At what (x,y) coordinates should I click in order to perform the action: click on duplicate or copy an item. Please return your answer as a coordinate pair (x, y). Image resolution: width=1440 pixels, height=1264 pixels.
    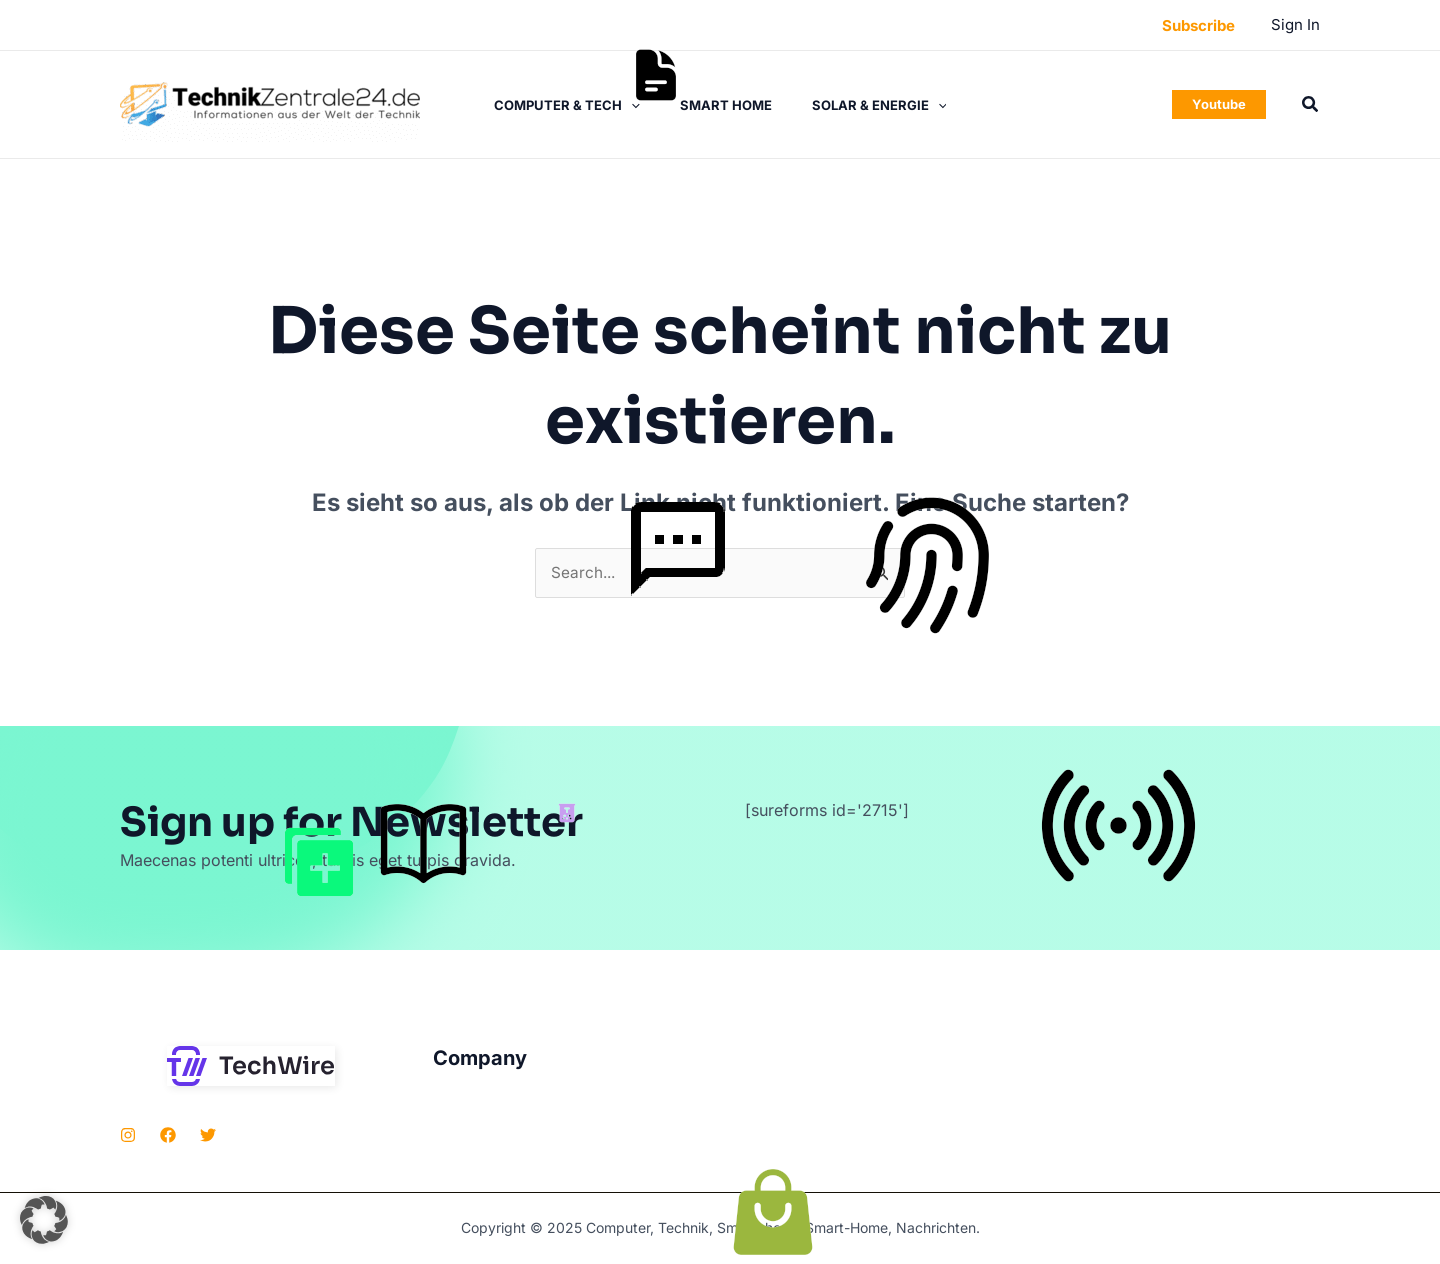
    Looking at the image, I should click on (319, 862).